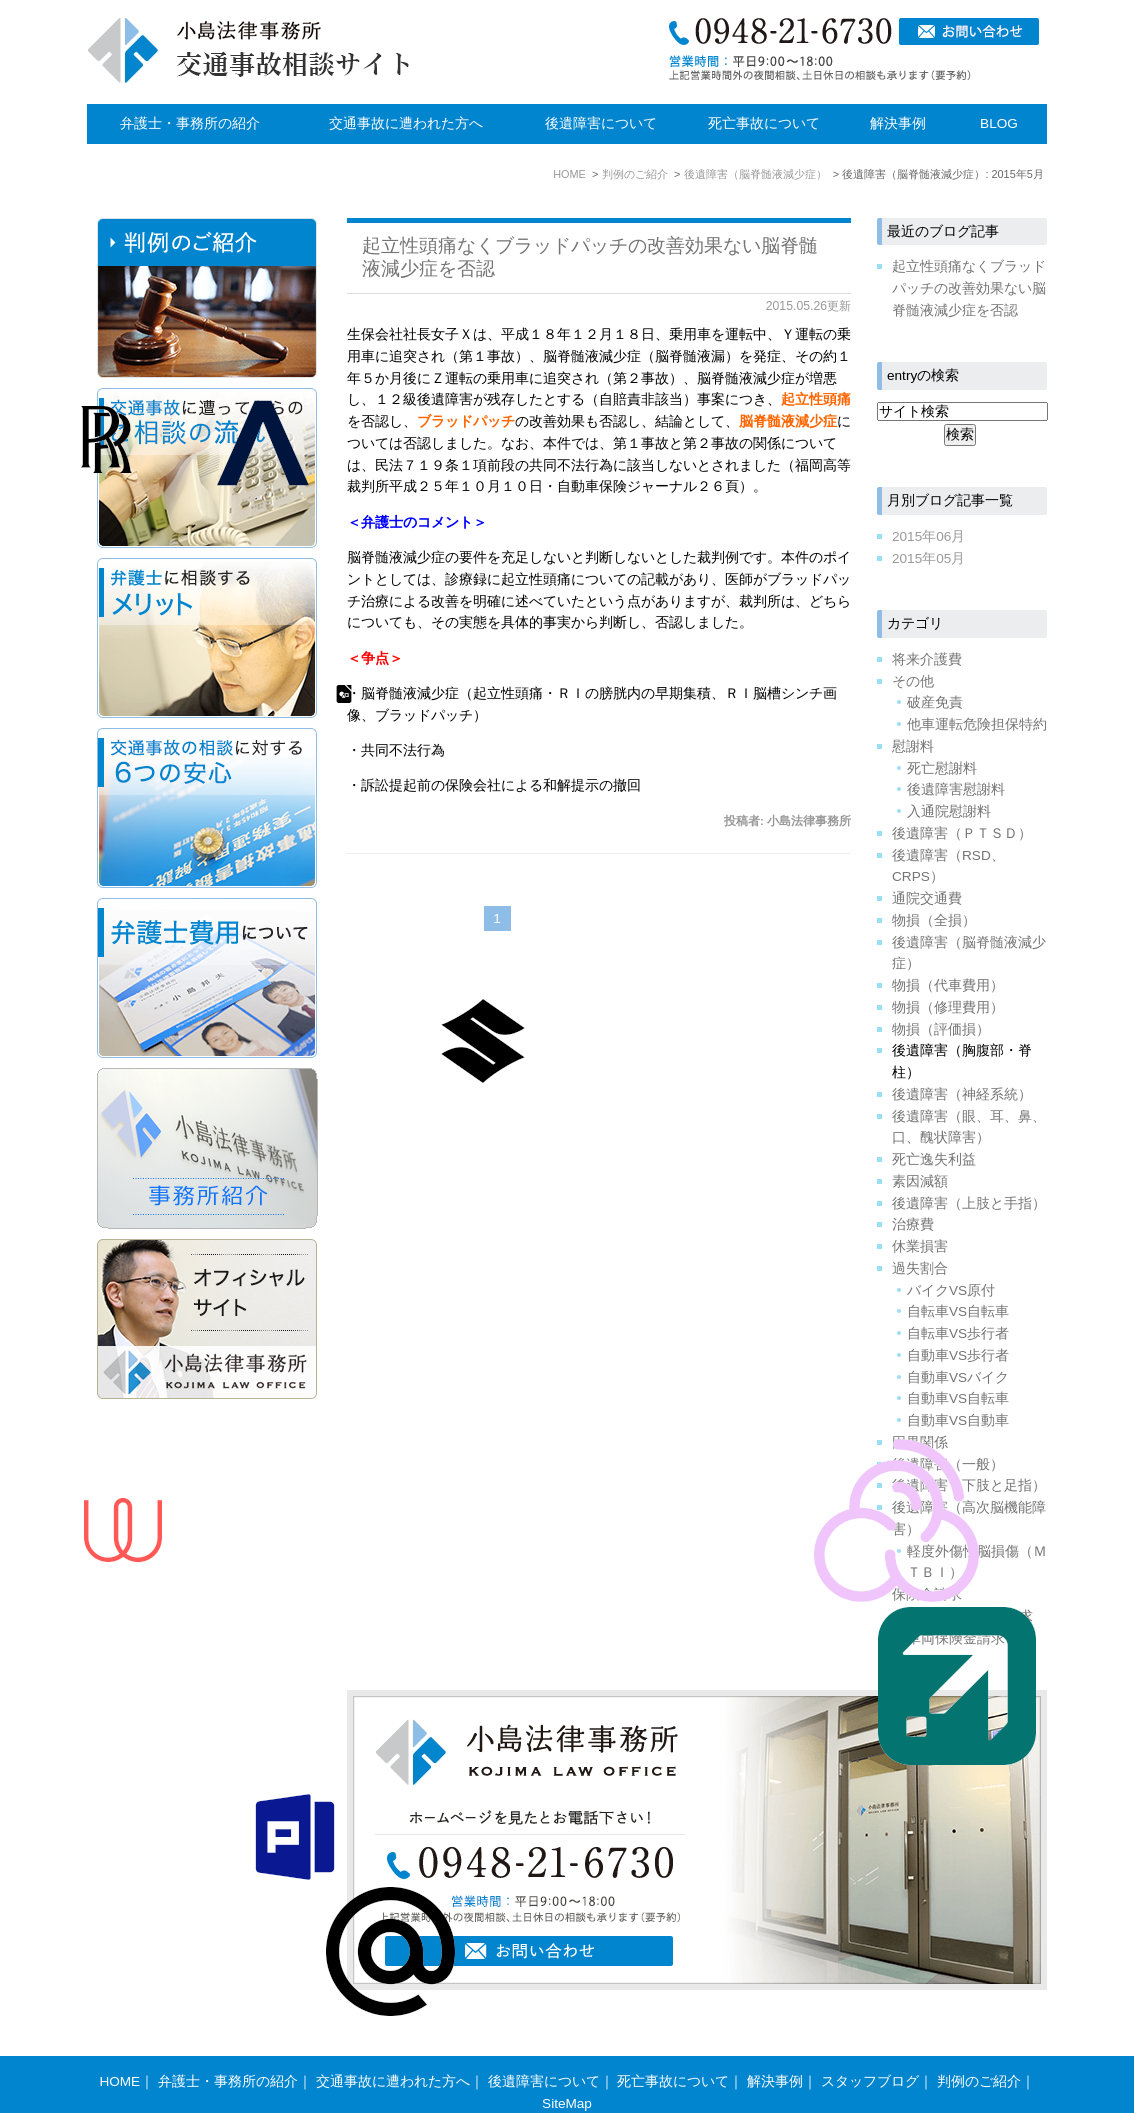 Image resolution: width=1134 pixels, height=2113 pixels. Describe the element at coordinates (263, 443) in the screenshot. I see `visit teratail programming Q&A community` at that location.